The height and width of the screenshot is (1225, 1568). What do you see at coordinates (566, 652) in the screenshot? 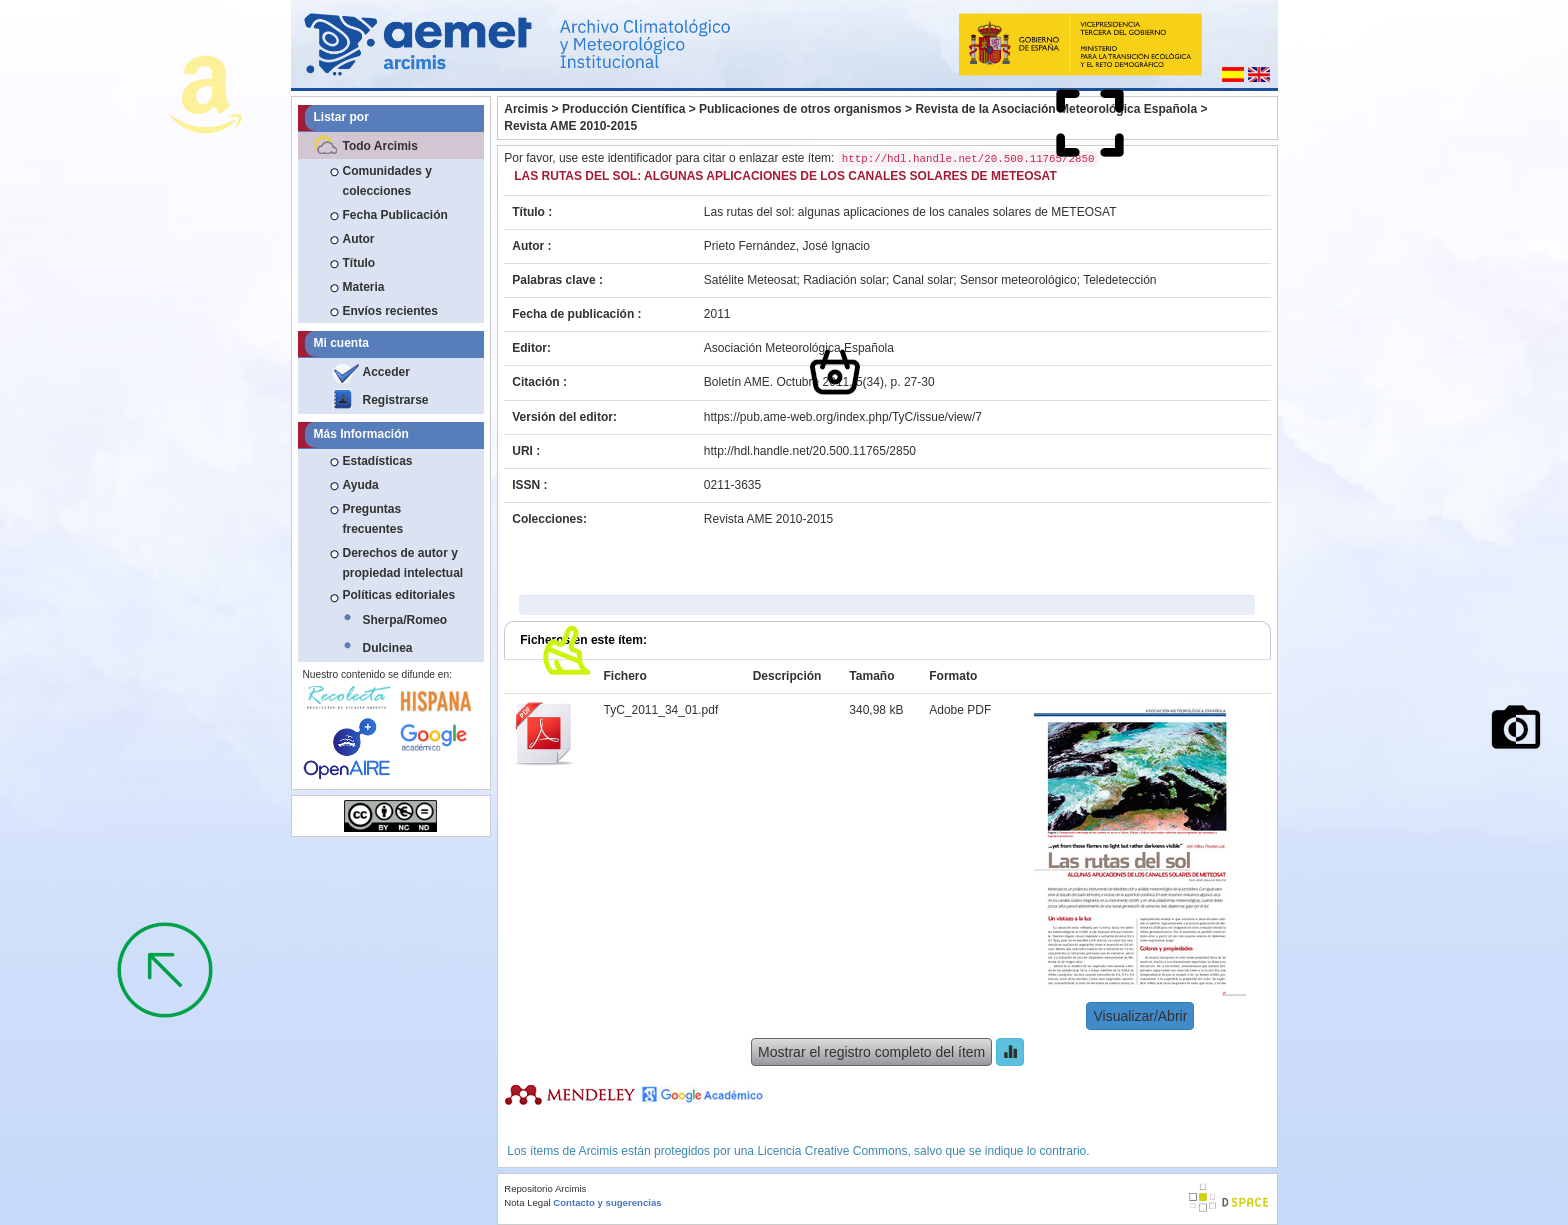
I see `clear cache or temporary files` at bounding box center [566, 652].